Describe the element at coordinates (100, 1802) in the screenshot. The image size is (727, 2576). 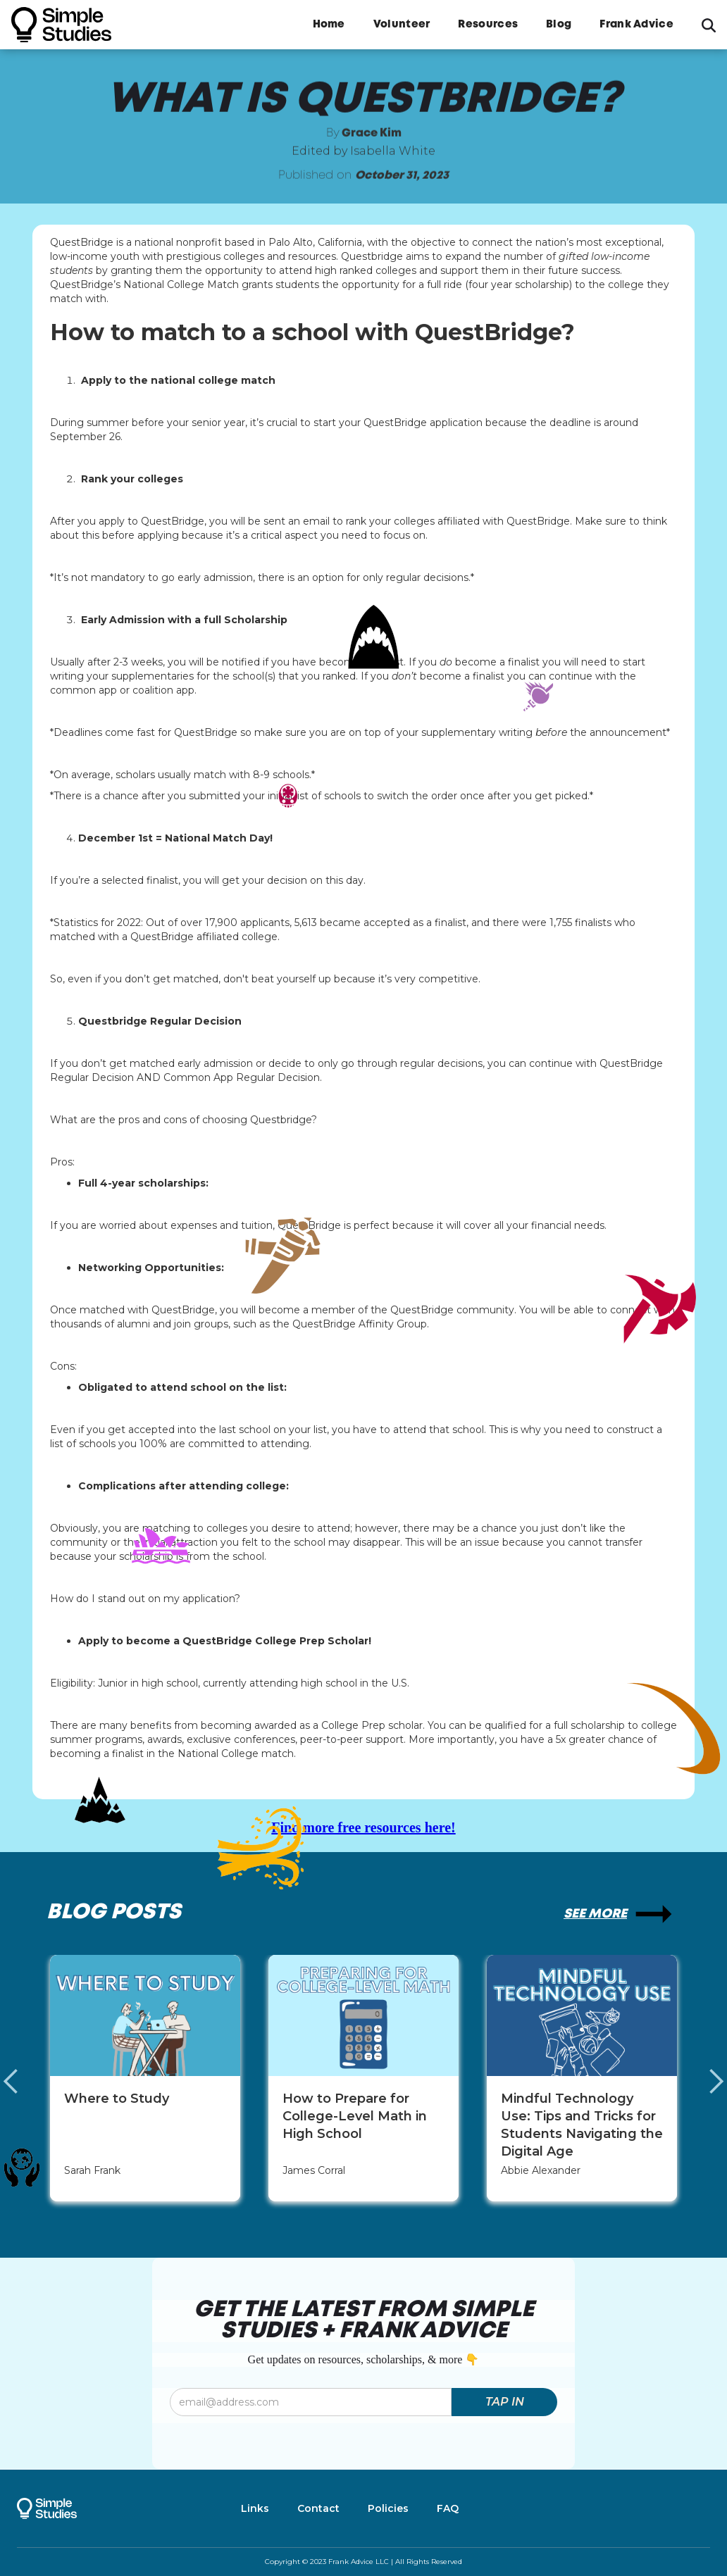
I see `view mountain or terrain features` at that location.